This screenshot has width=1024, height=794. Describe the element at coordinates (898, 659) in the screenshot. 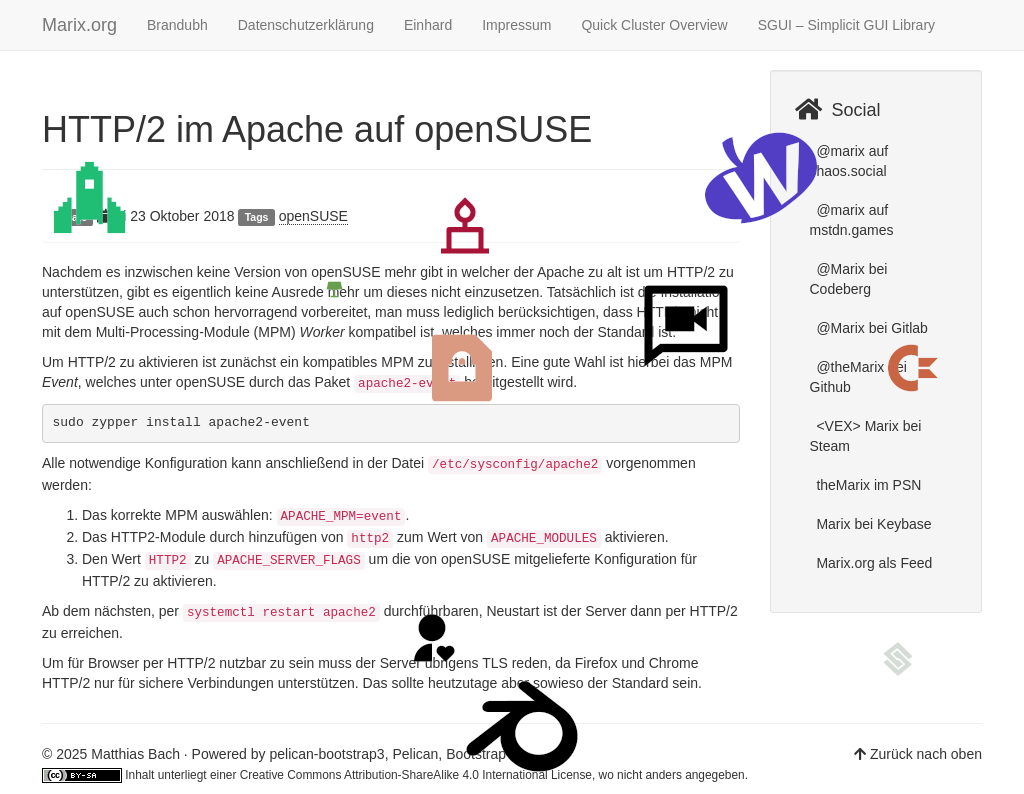

I see `staylinked company logo` at that location.